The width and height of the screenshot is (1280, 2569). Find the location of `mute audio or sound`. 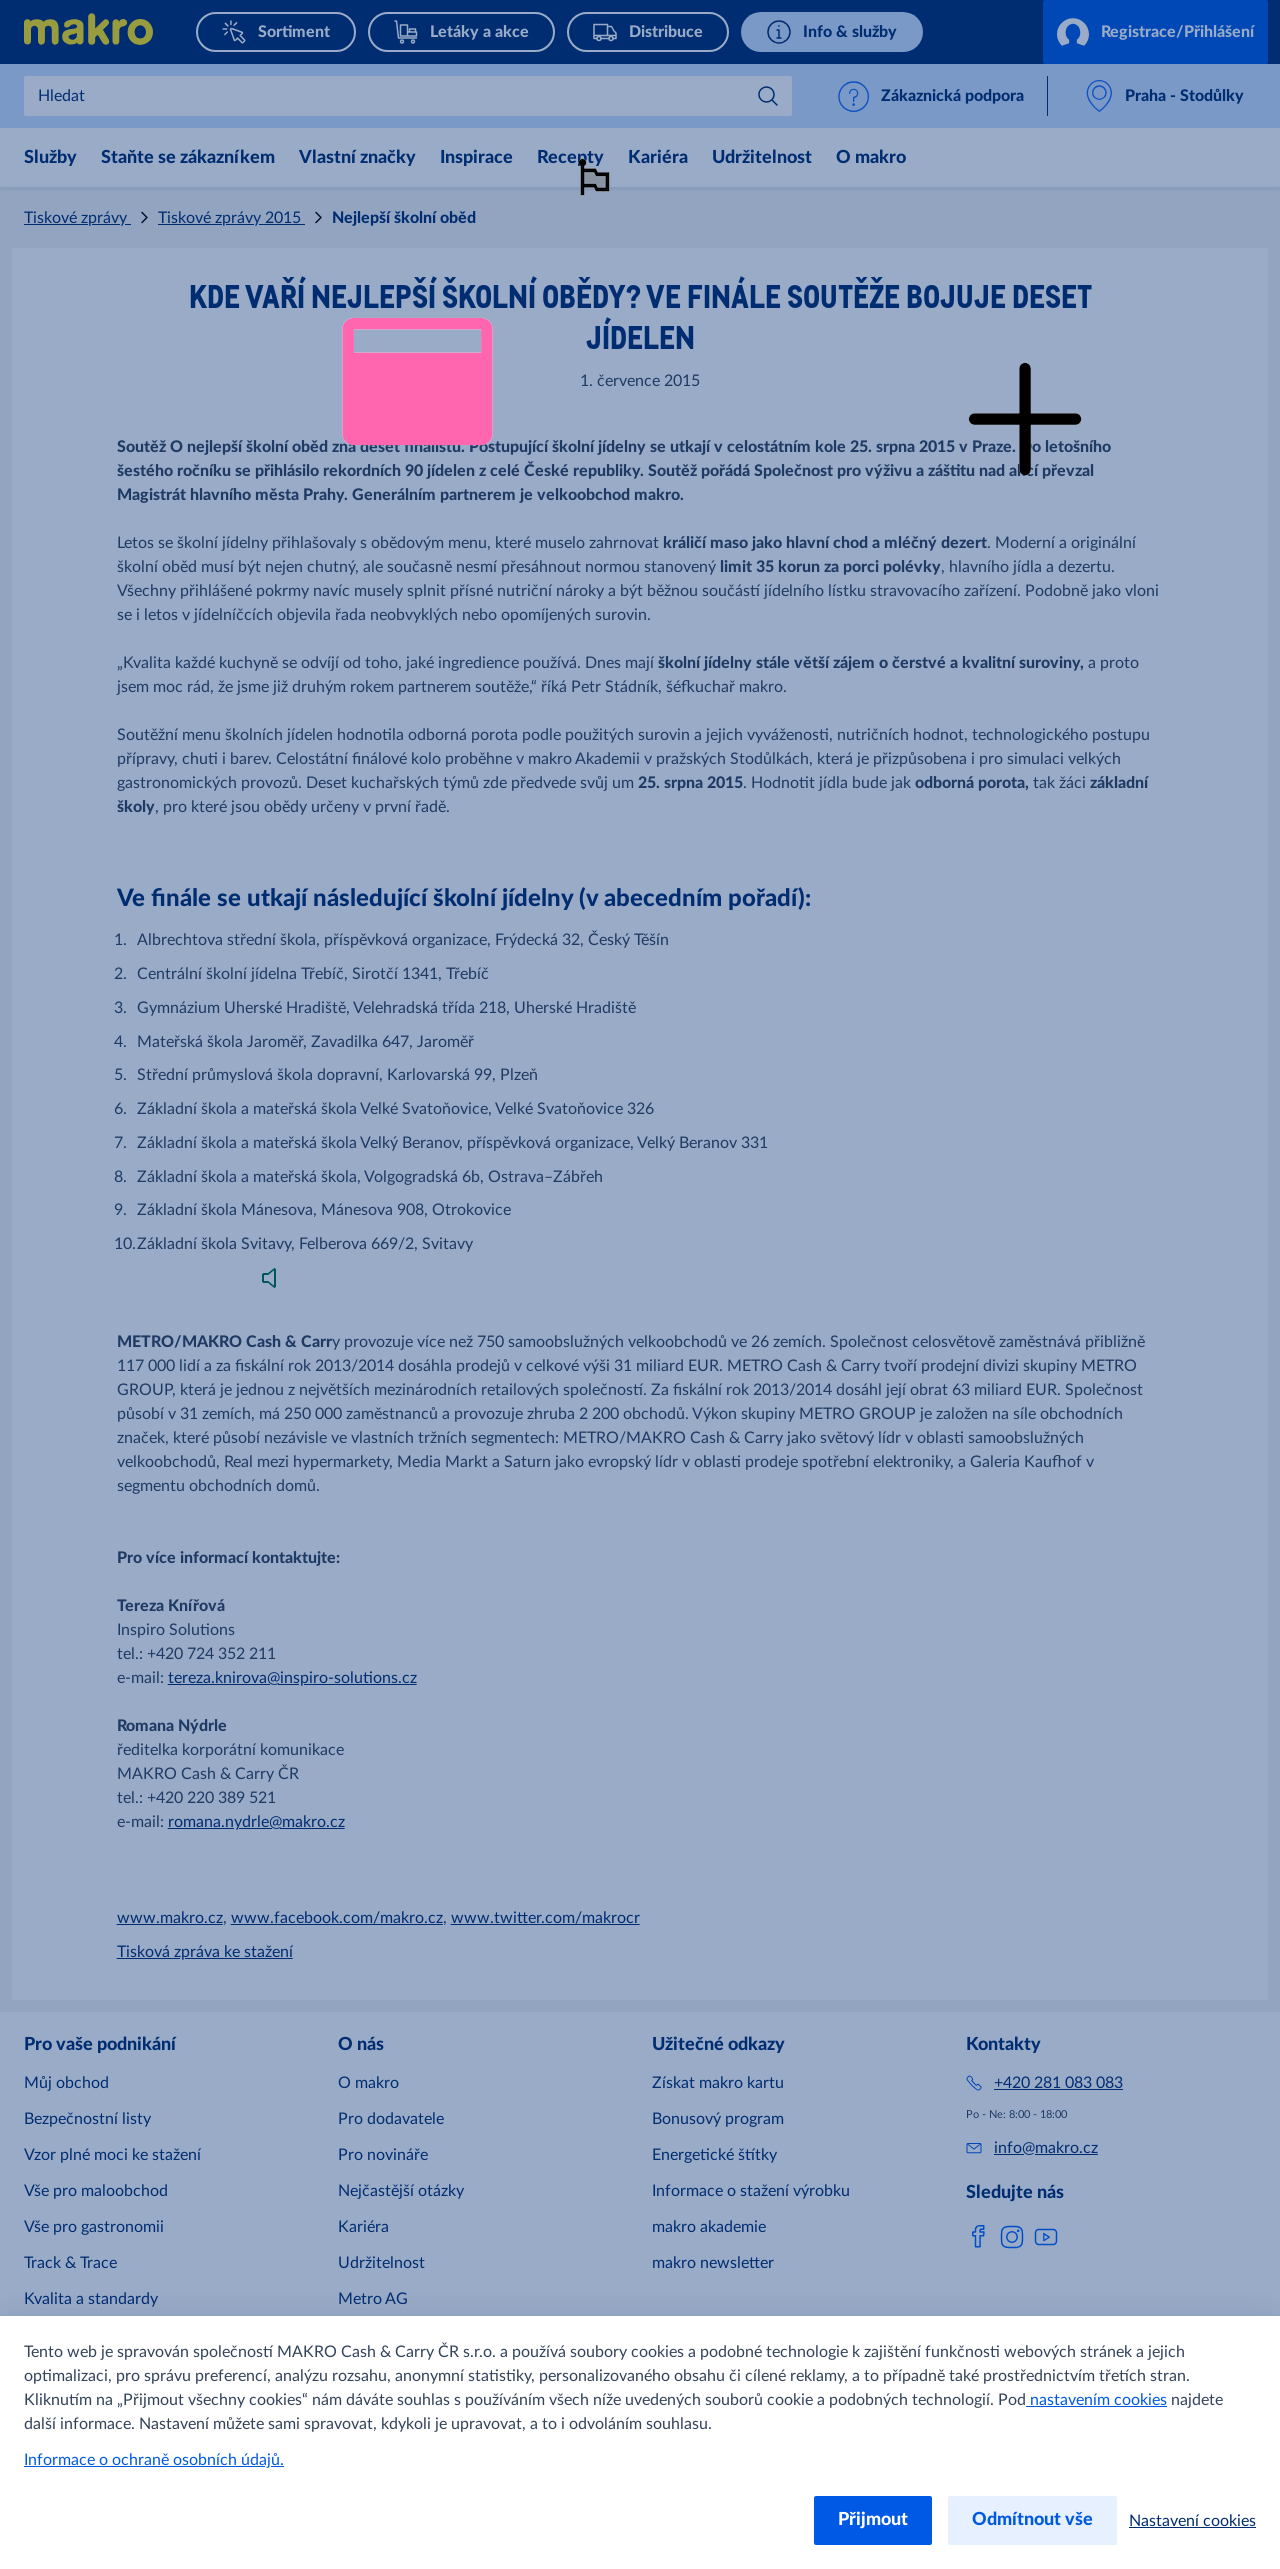

mute audio or sound is located at coordinates (269, 1278).